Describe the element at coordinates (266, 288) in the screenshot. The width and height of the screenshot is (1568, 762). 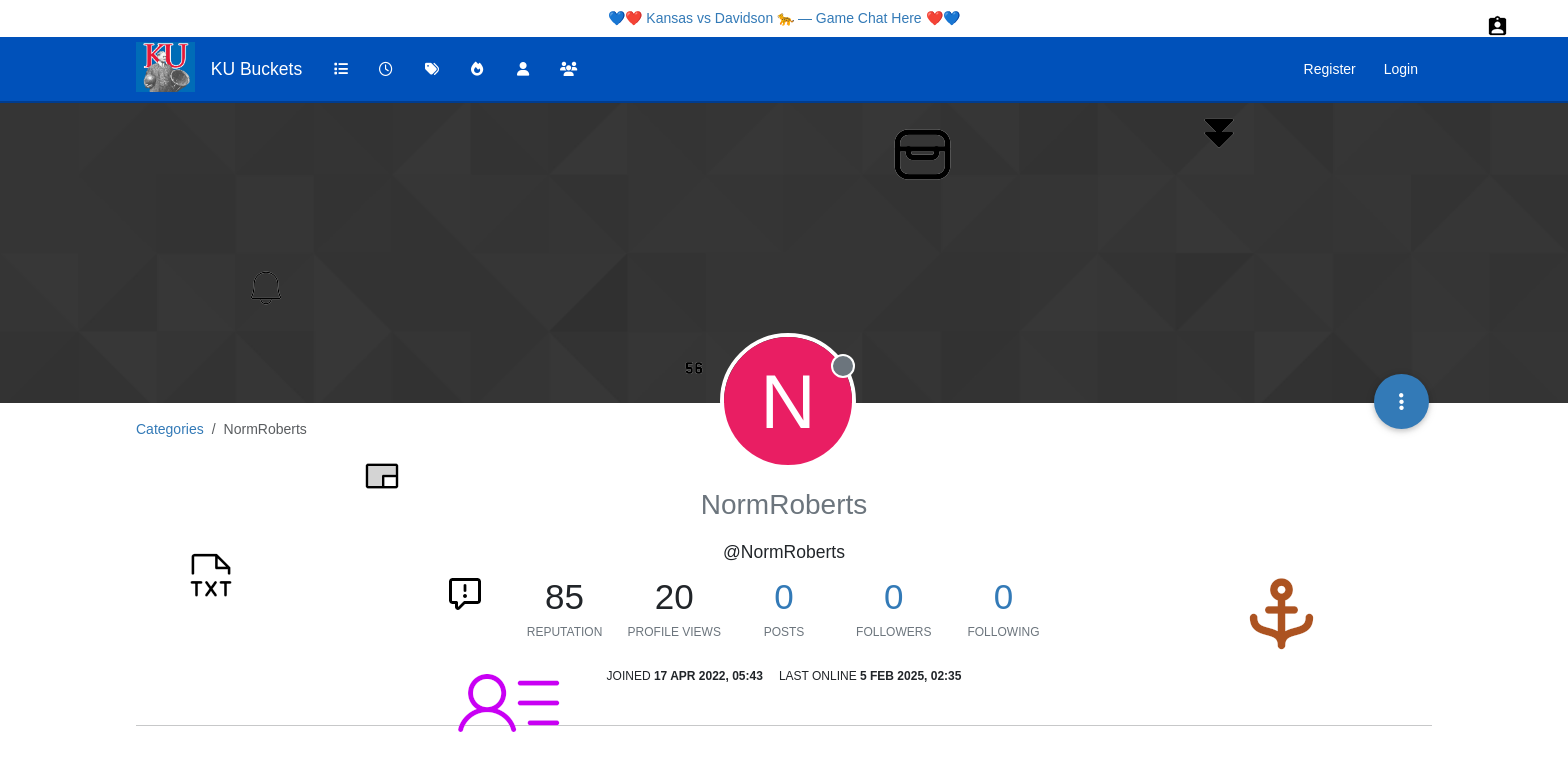
I see `view notifications` at that location.